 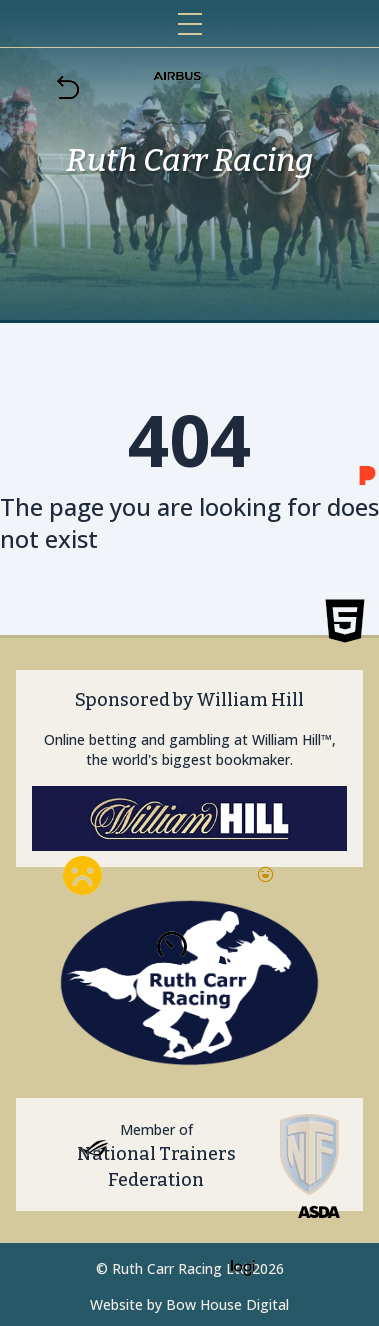 I want to click on airbus company logo, so click(x=177, y=76).